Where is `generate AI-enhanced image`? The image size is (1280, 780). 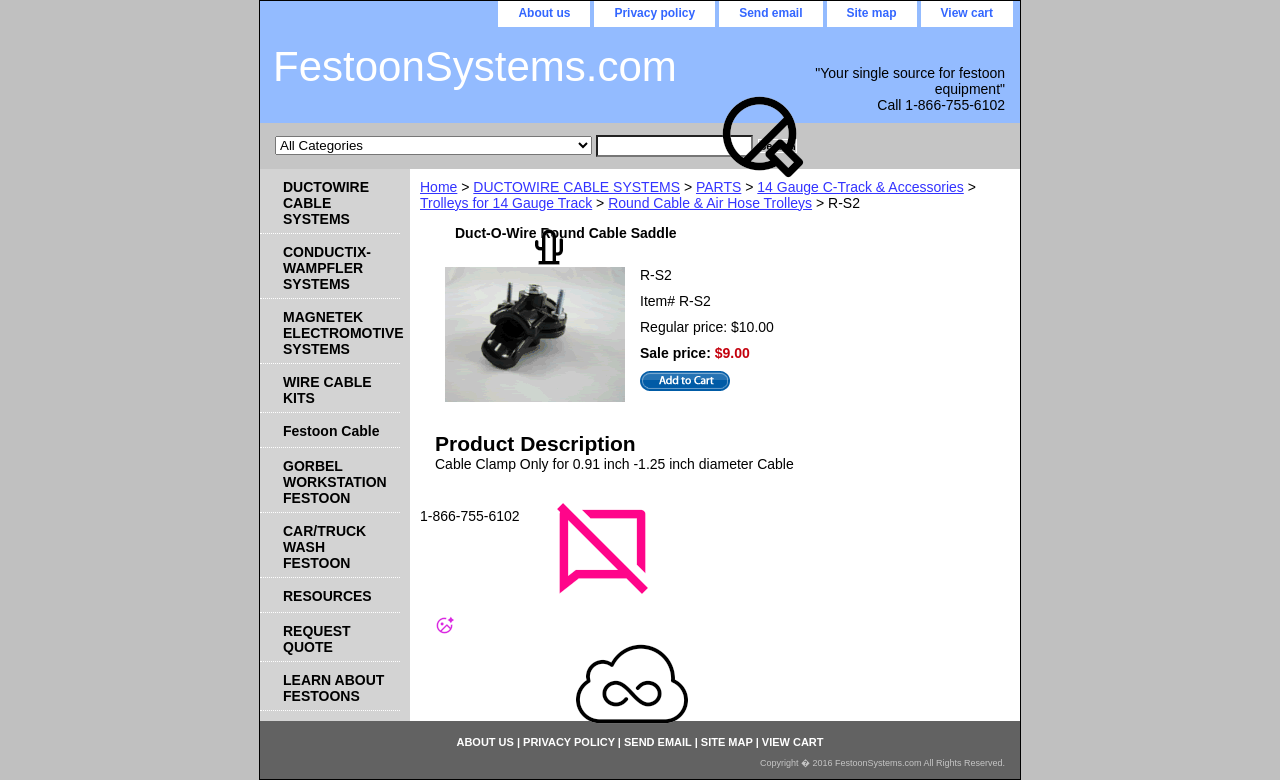 generate AI-enhanced image is located at coordinates (444, 625).